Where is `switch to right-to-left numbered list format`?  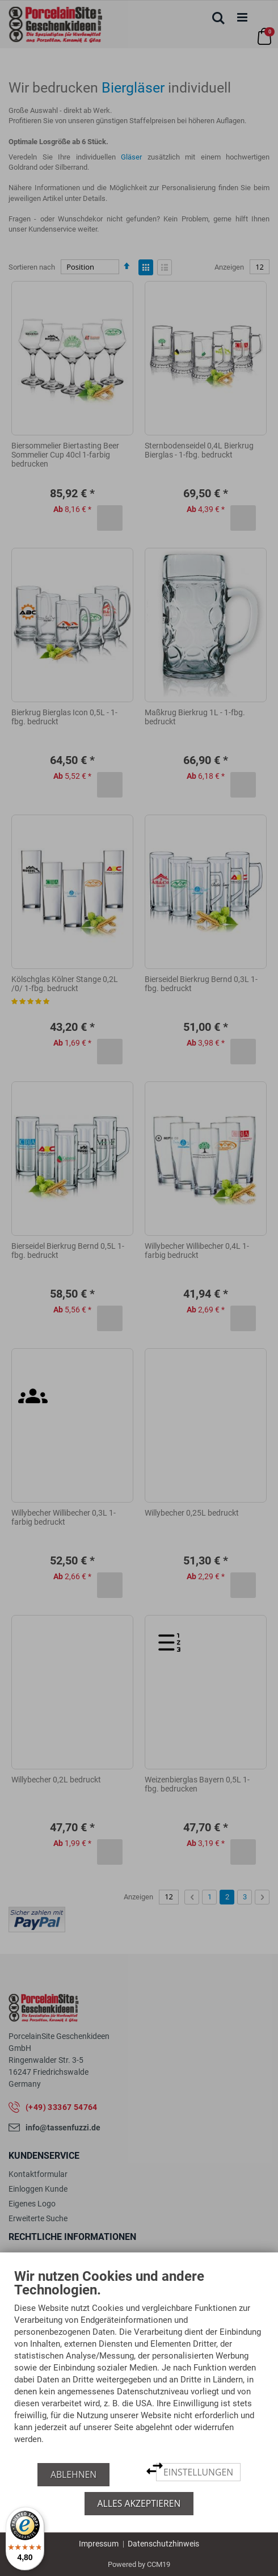
switch to right-to-left numbered list format is located at coordinates (170, 1642).